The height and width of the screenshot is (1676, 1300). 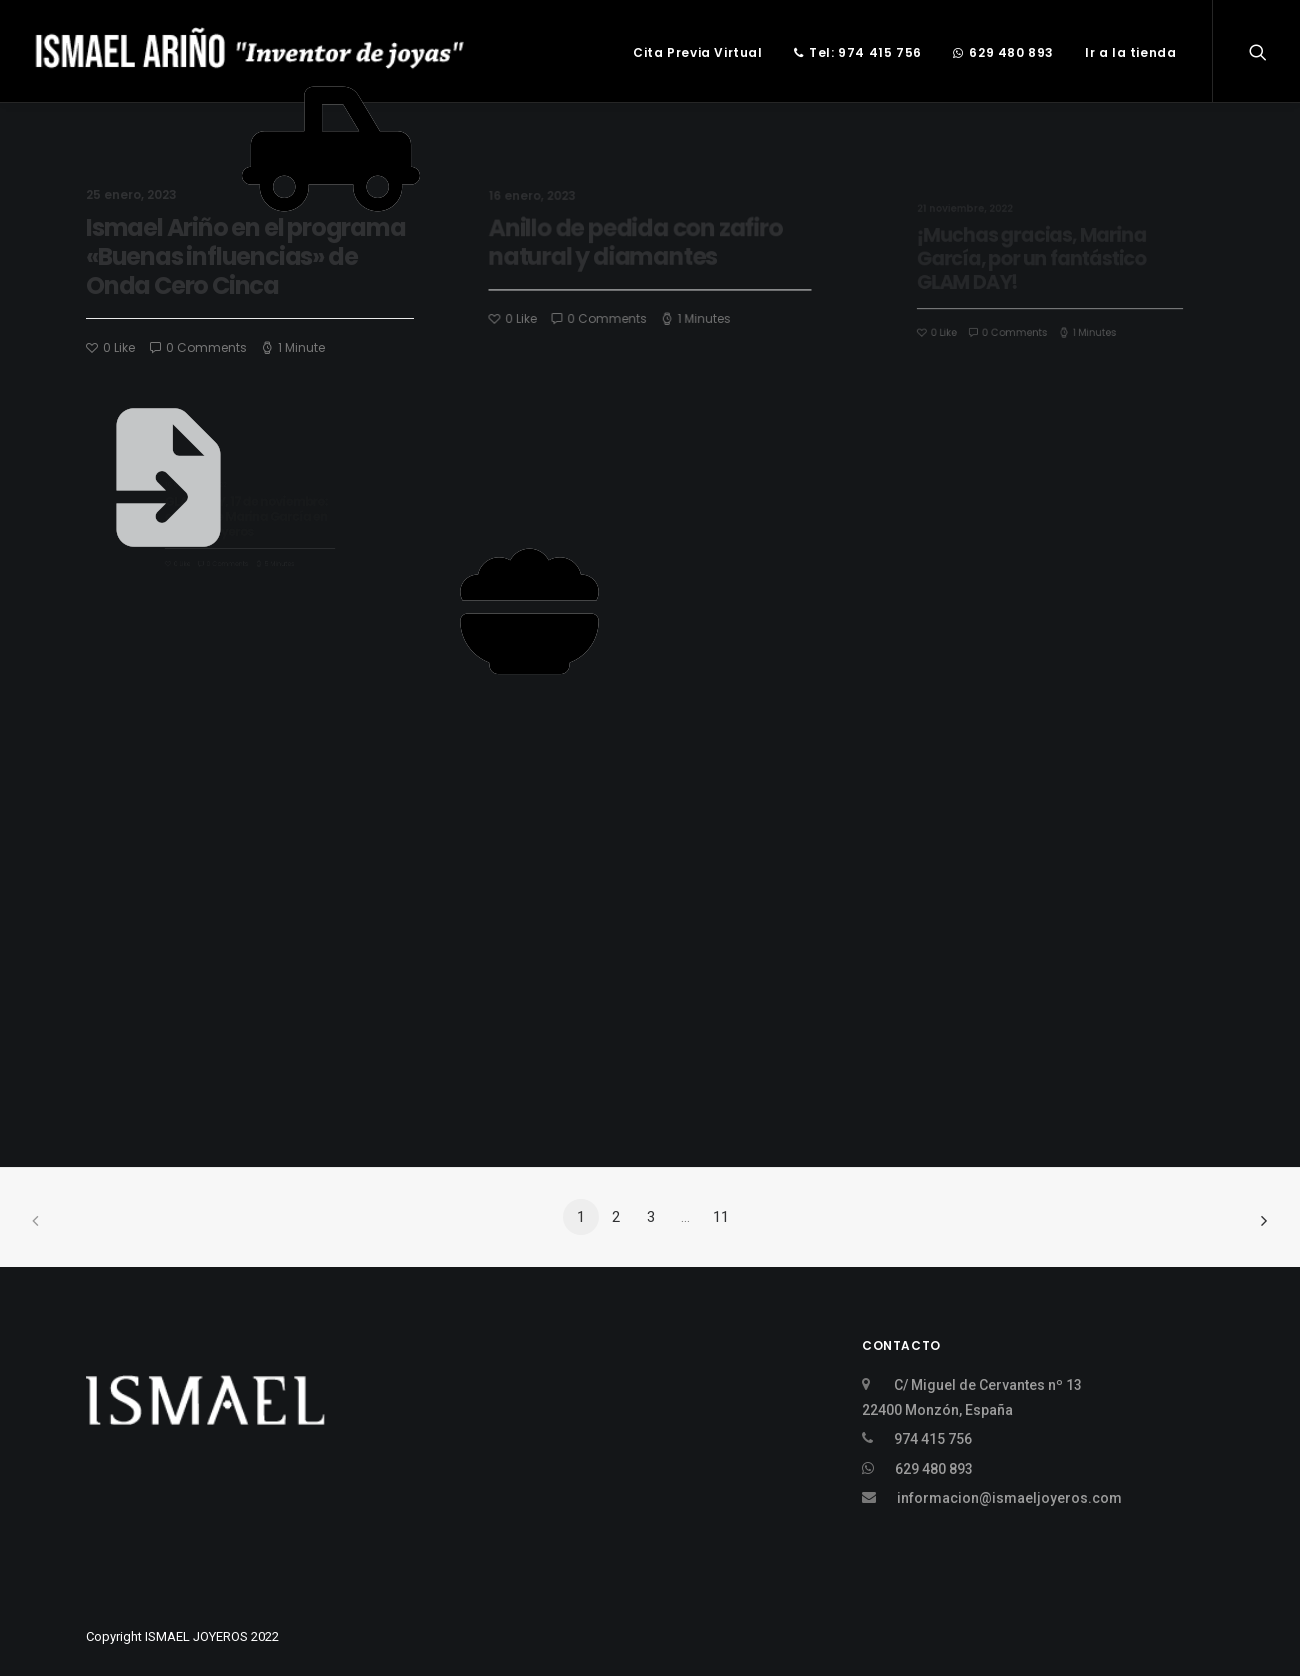 I want to click on select pickup truck as vehicle type, so click(x=331, y=149).